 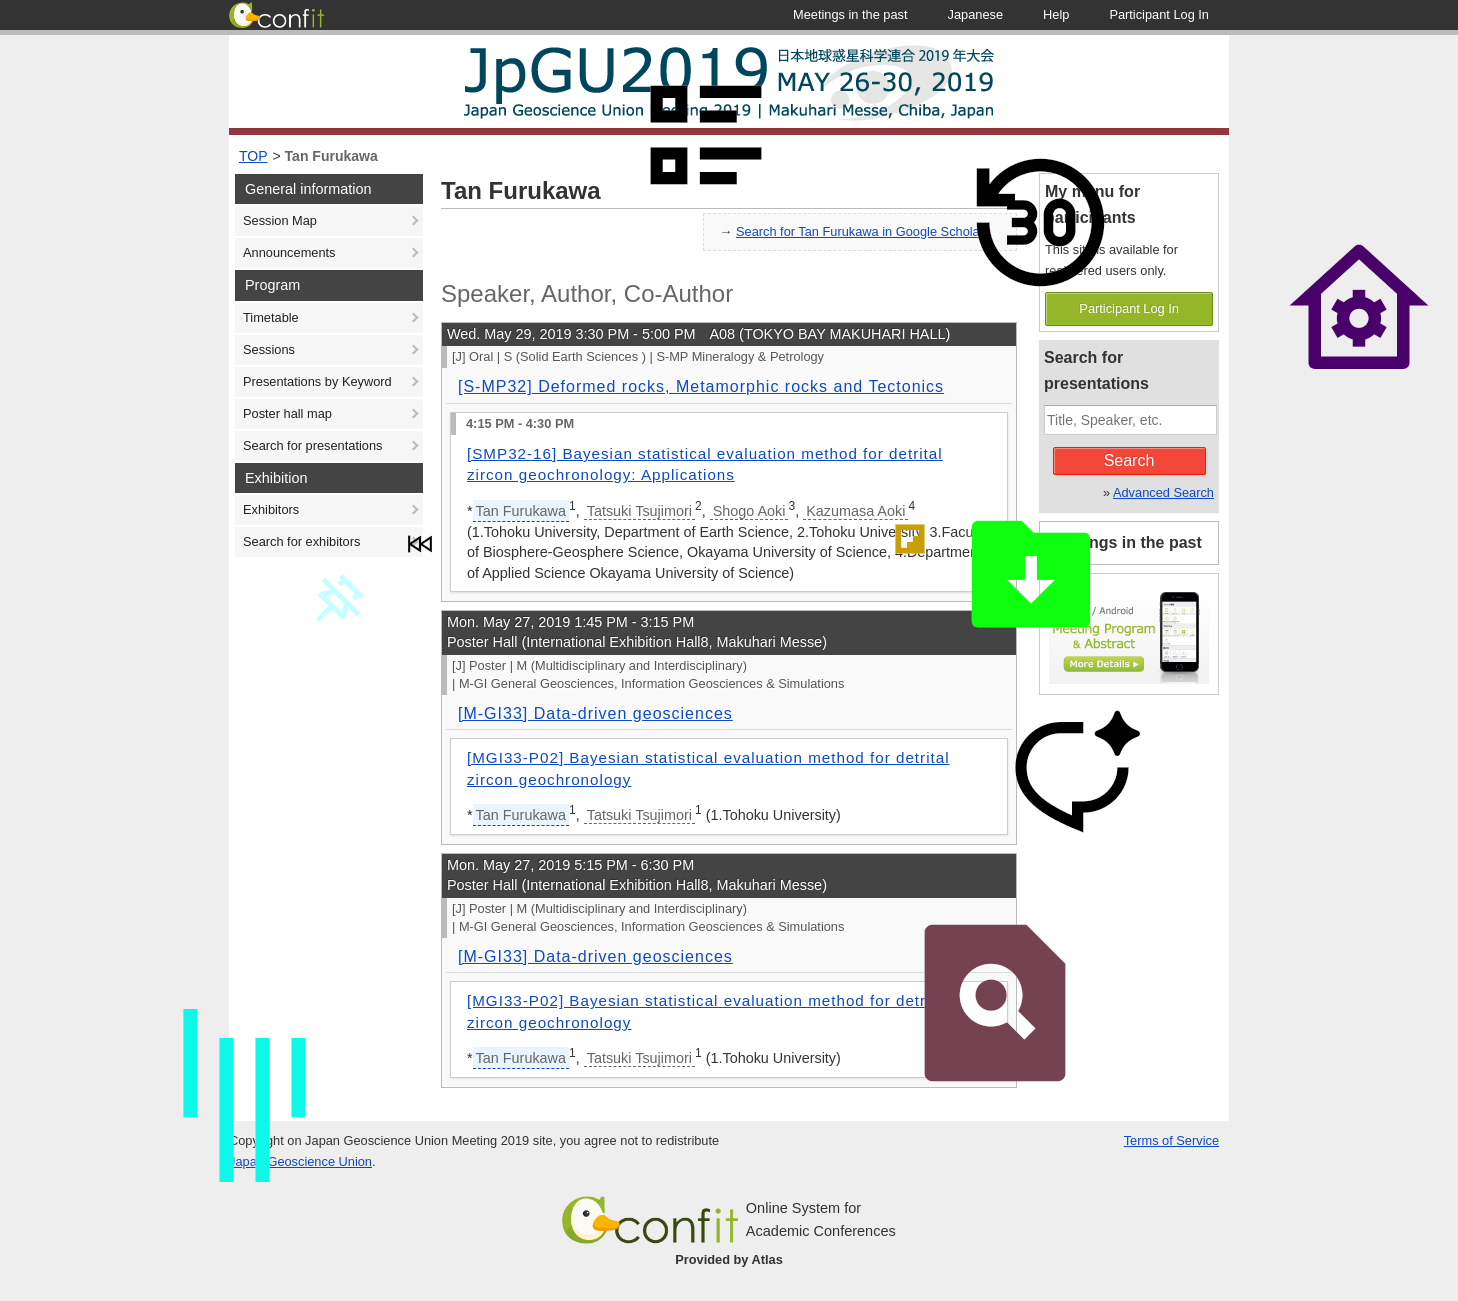 What do you see at coordinates (910, 539) in the screenshot?
I see `open Flipboard app` at bounding box center [910, 539].